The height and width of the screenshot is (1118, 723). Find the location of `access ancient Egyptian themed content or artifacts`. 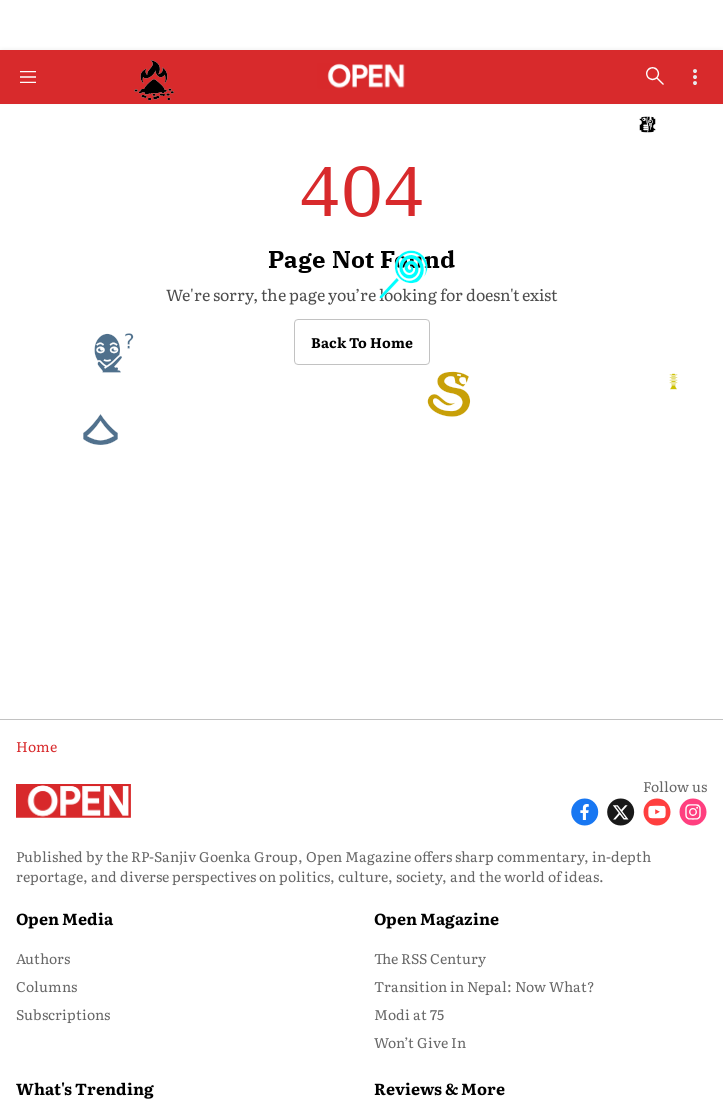

access ancient Egyptian themed content or artifacts is located at coordinates (673, 381).